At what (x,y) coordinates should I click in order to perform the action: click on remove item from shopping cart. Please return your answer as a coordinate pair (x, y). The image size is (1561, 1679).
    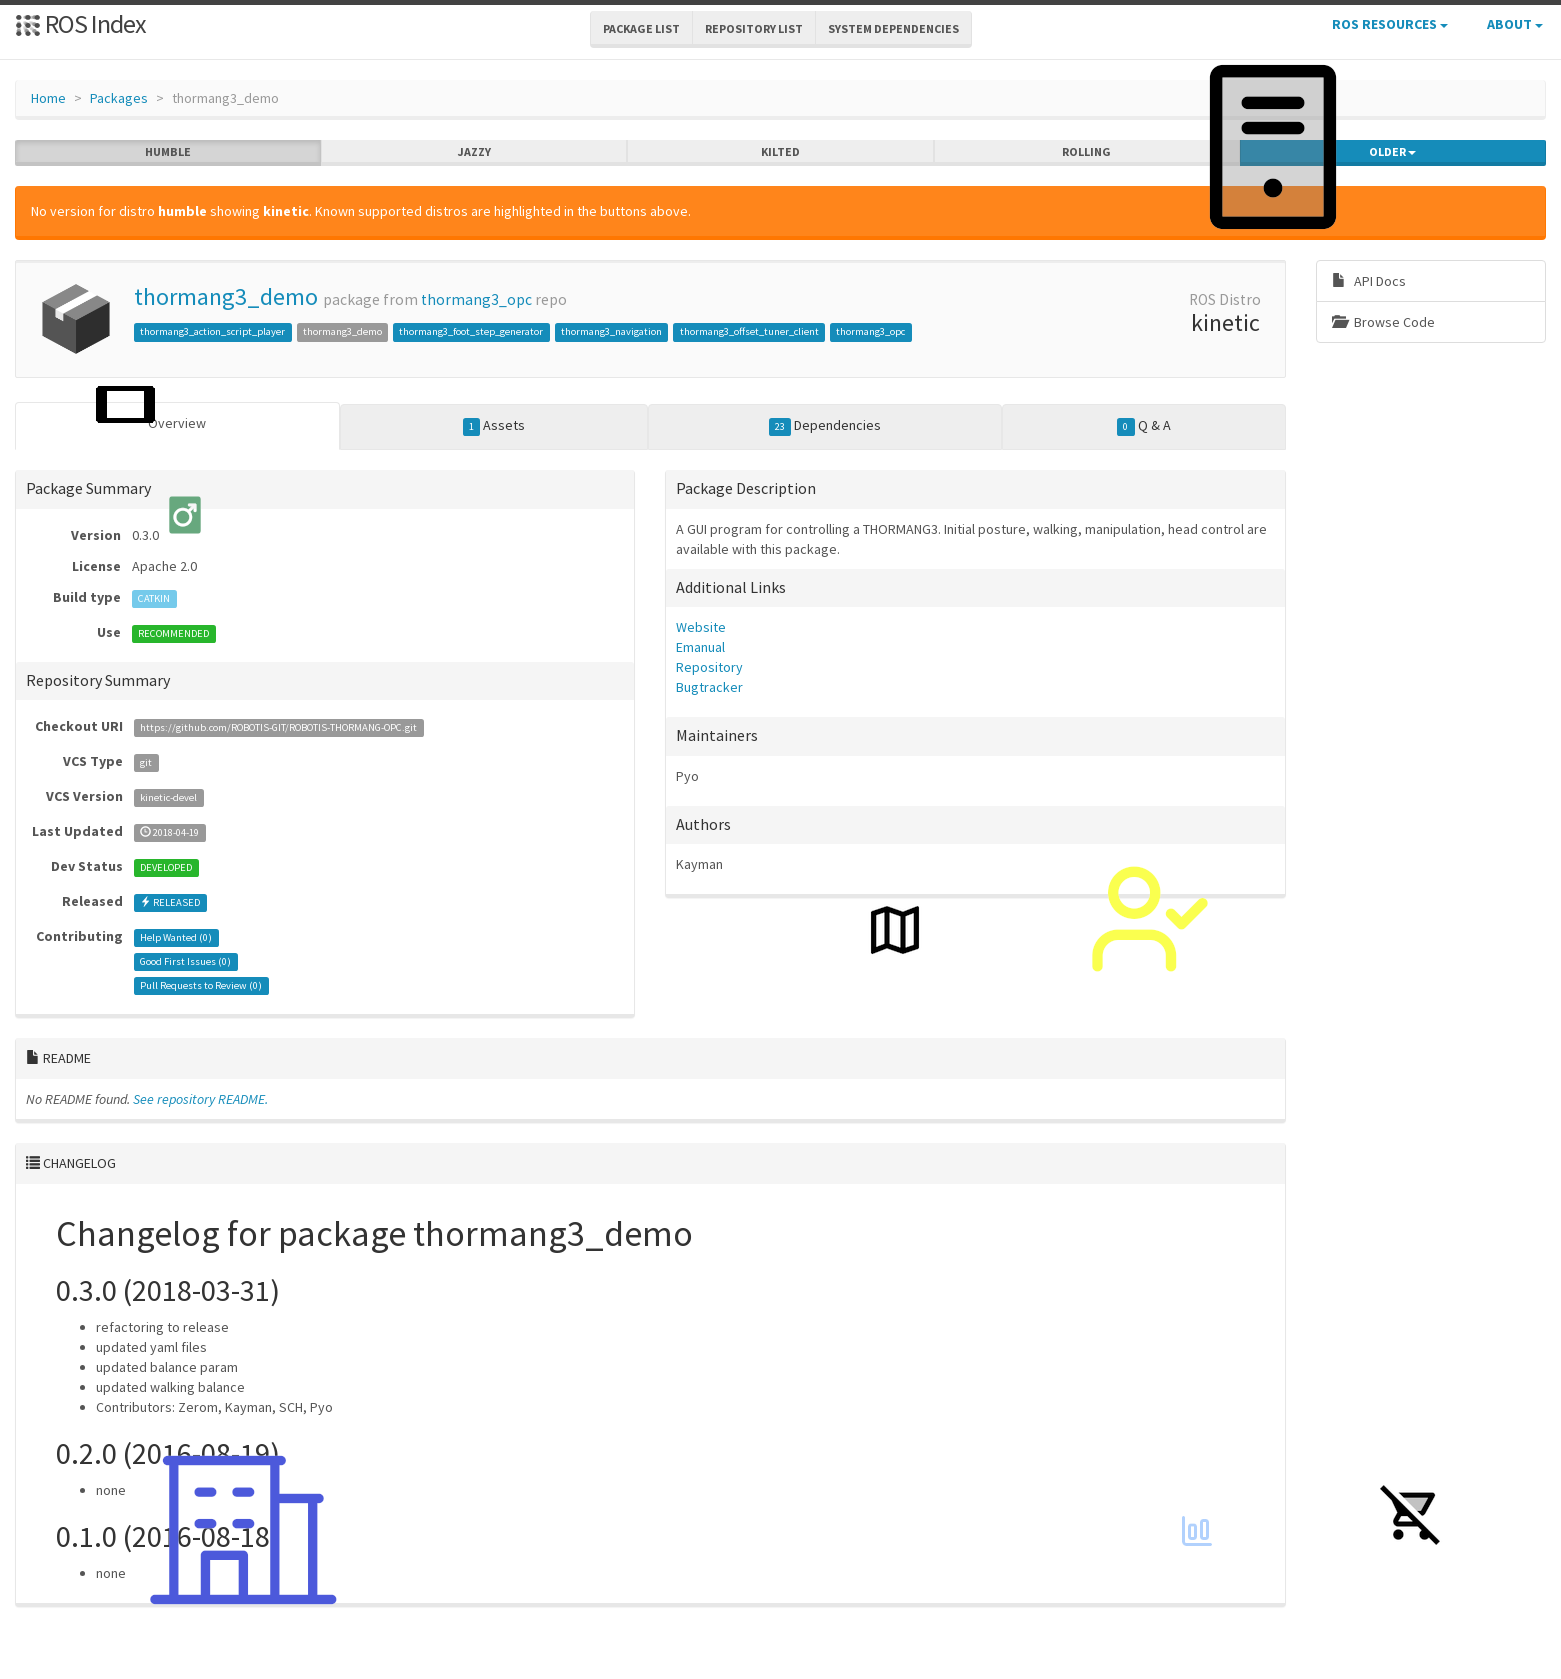
    Looking at the image, I should click on (1411, 1513).